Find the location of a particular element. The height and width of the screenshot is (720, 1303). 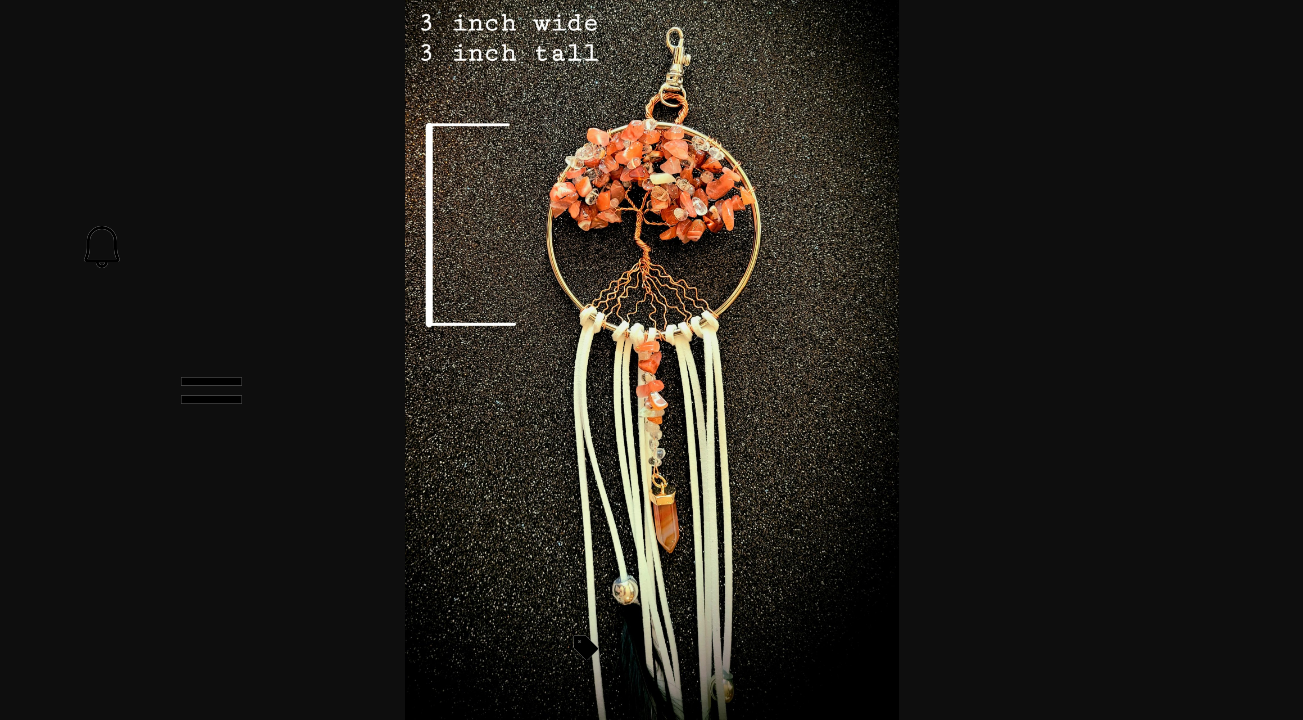

view notifications is located at coordinates (102, 247).